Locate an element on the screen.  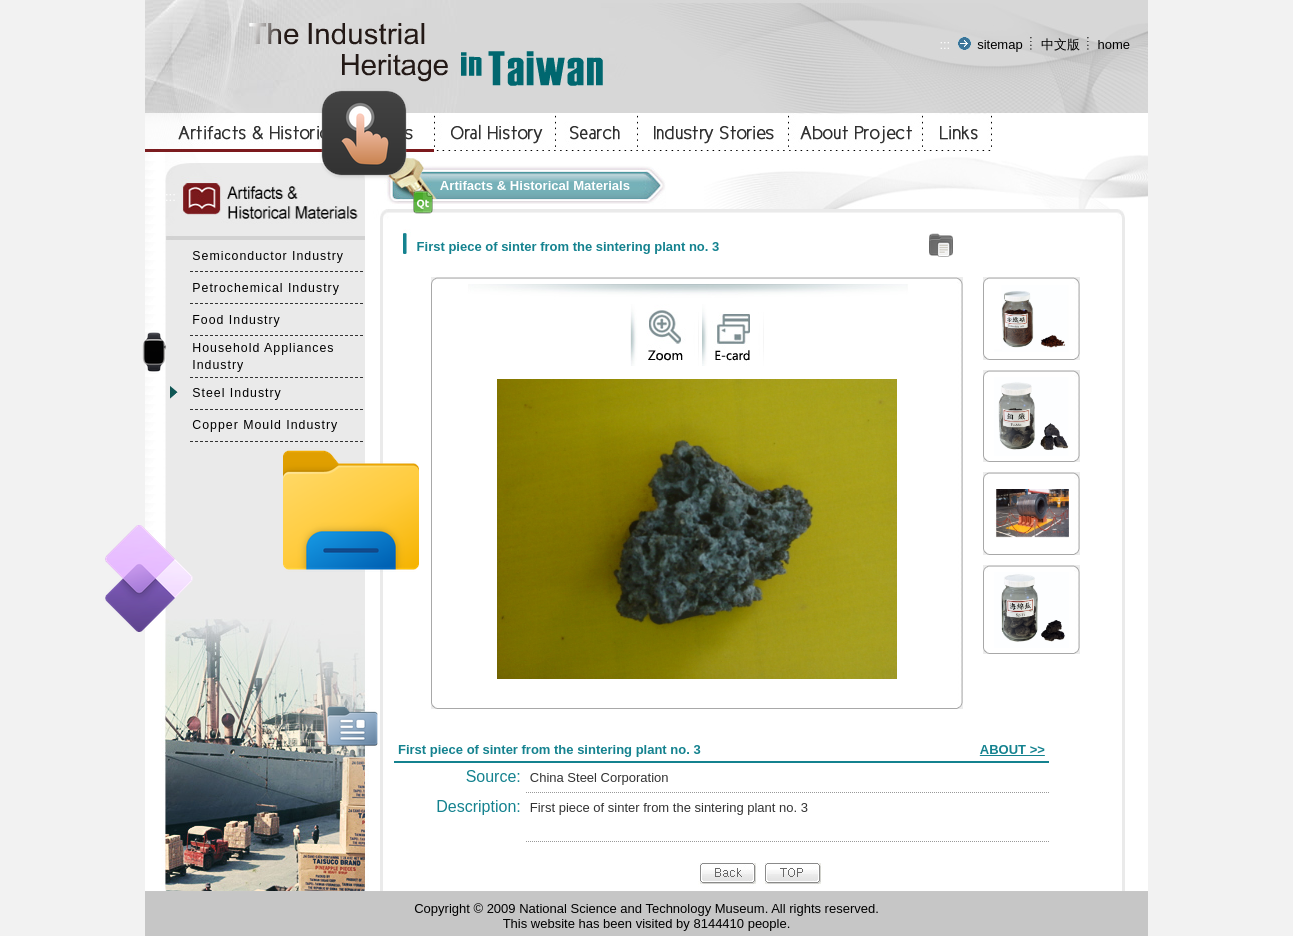
touchscreen input settings is located at coordinates (364, 133).